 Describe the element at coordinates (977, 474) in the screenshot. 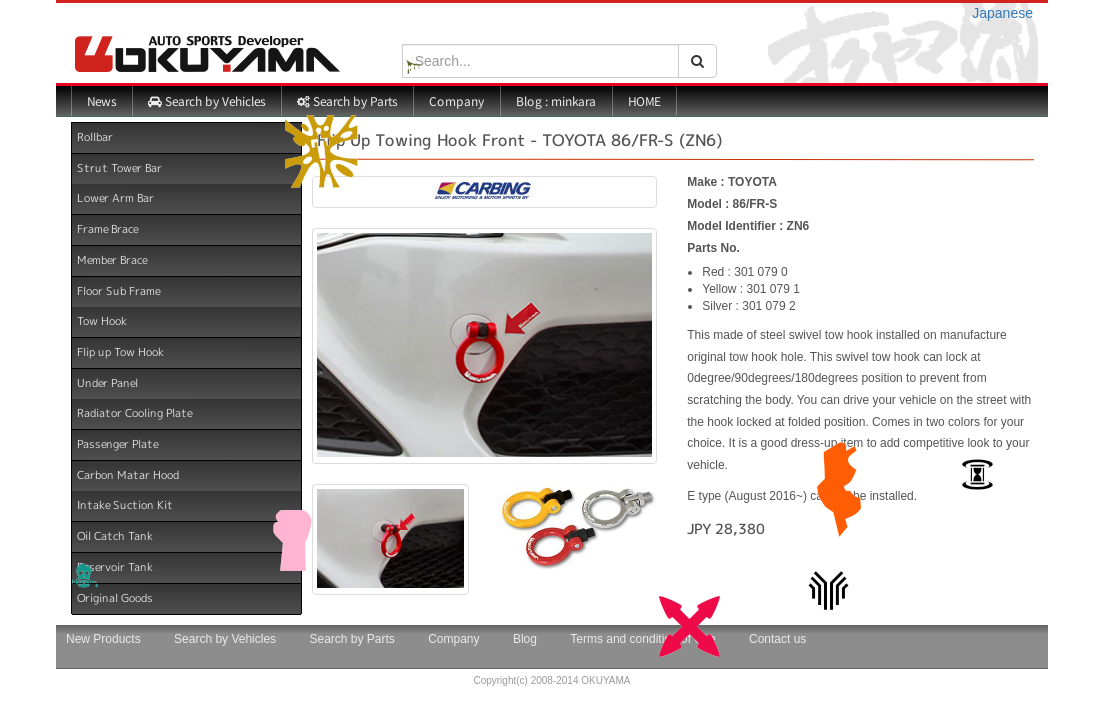

I see `activate a time-based trap or ability` at that location.